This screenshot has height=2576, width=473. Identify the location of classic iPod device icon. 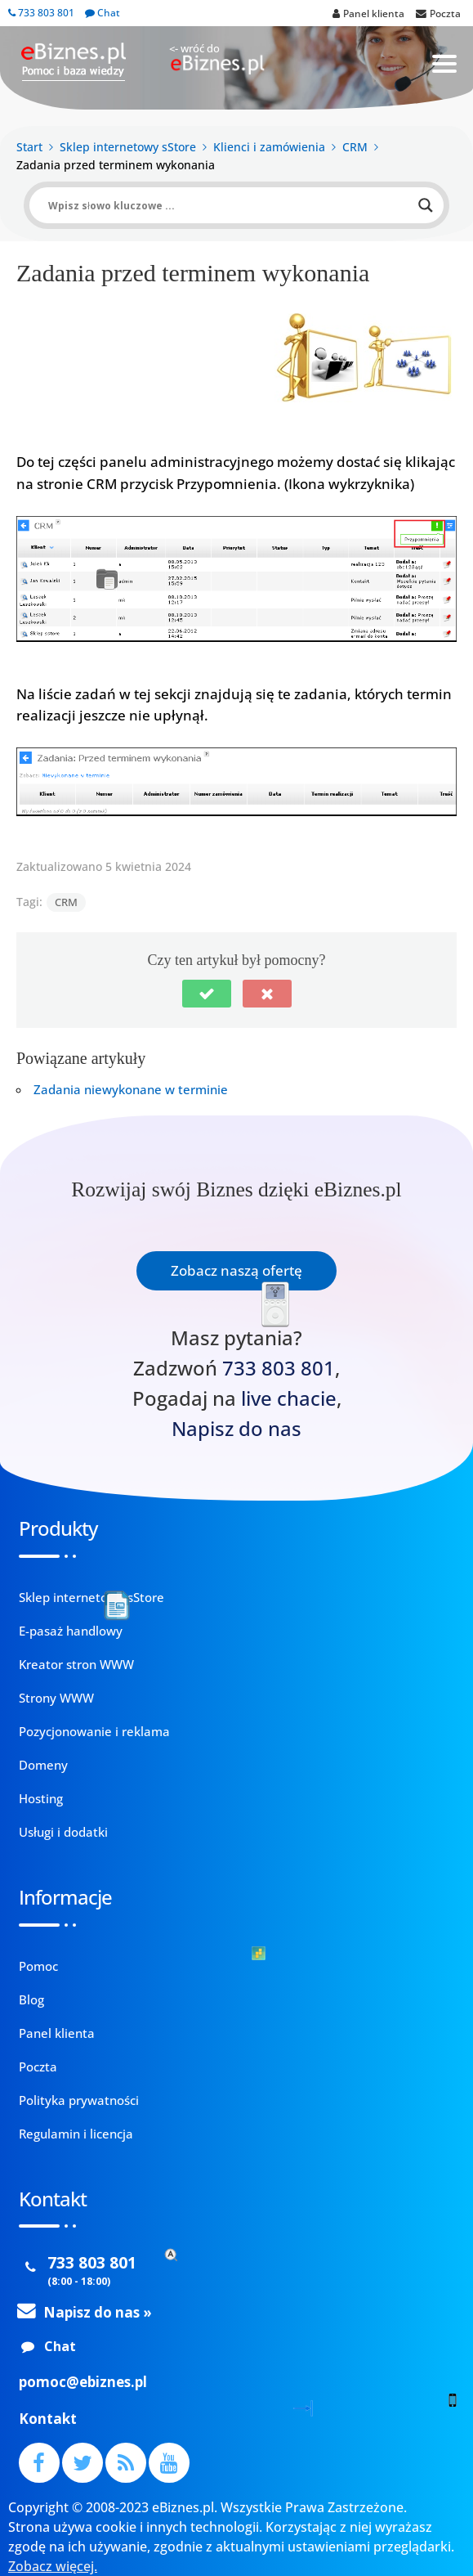
(275, 1304).